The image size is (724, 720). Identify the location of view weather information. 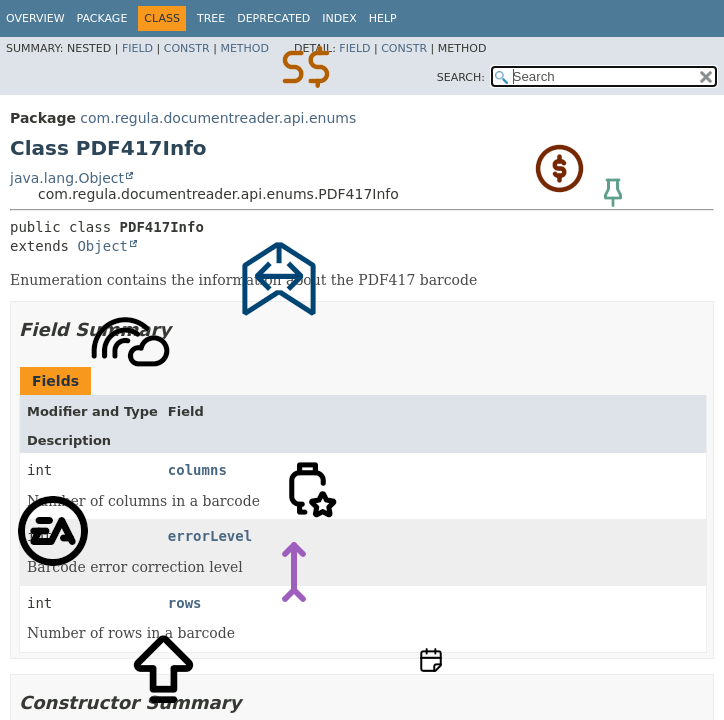
(130, 340).